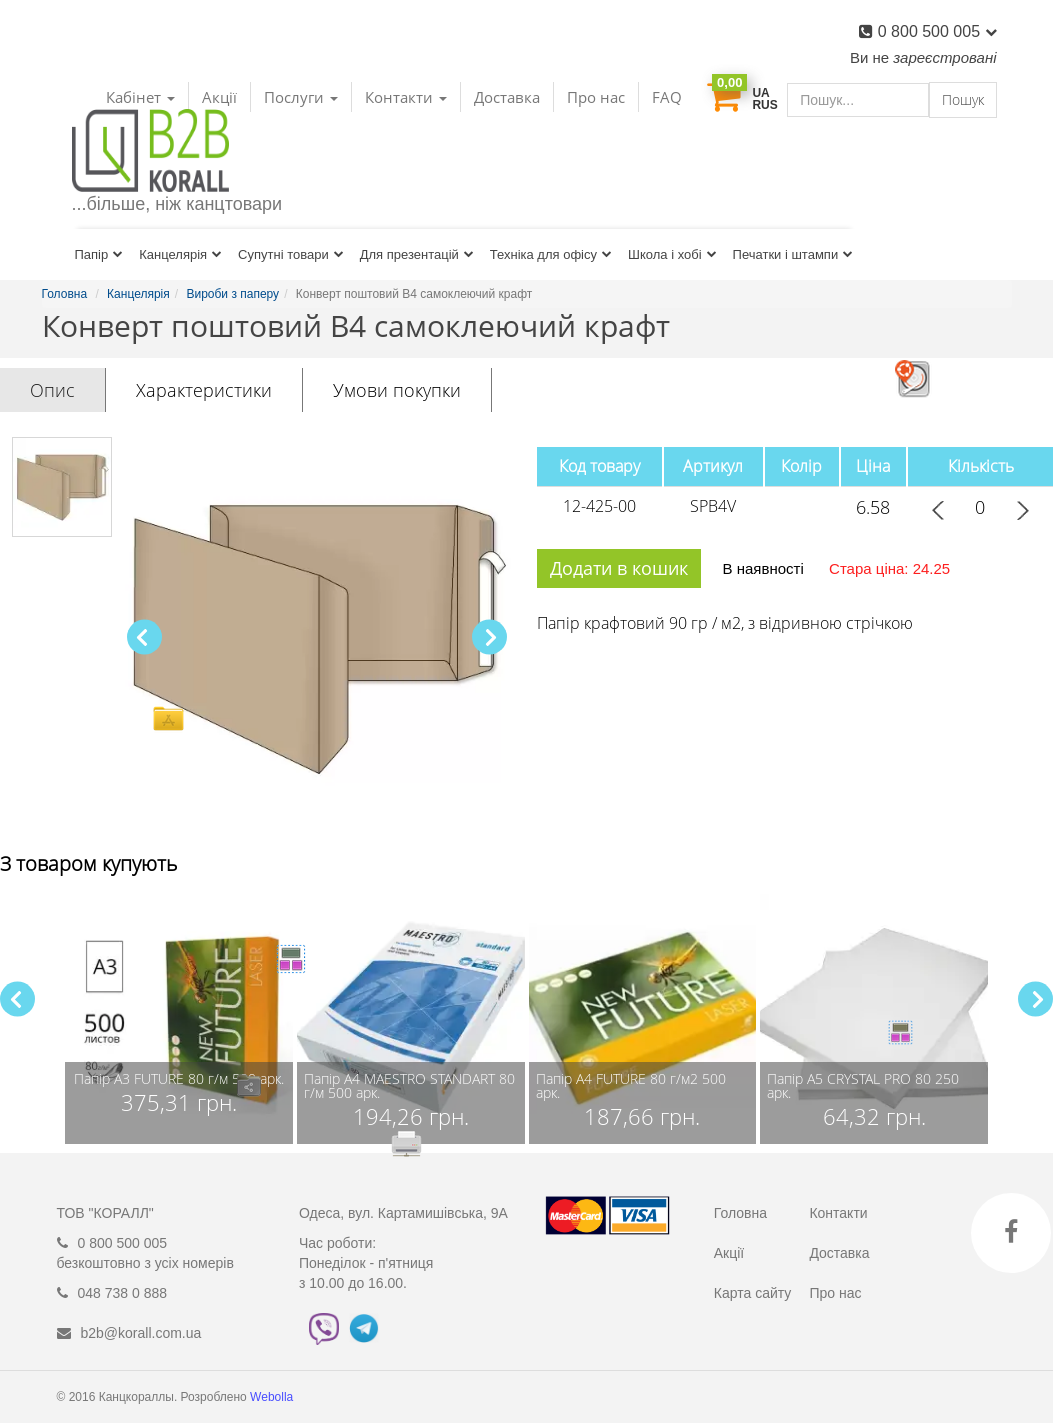 The image size is (1053, 1423). Describe the element at coordinates (900, 1032) in the screenshot. I see `select all items in the current view` at that location.